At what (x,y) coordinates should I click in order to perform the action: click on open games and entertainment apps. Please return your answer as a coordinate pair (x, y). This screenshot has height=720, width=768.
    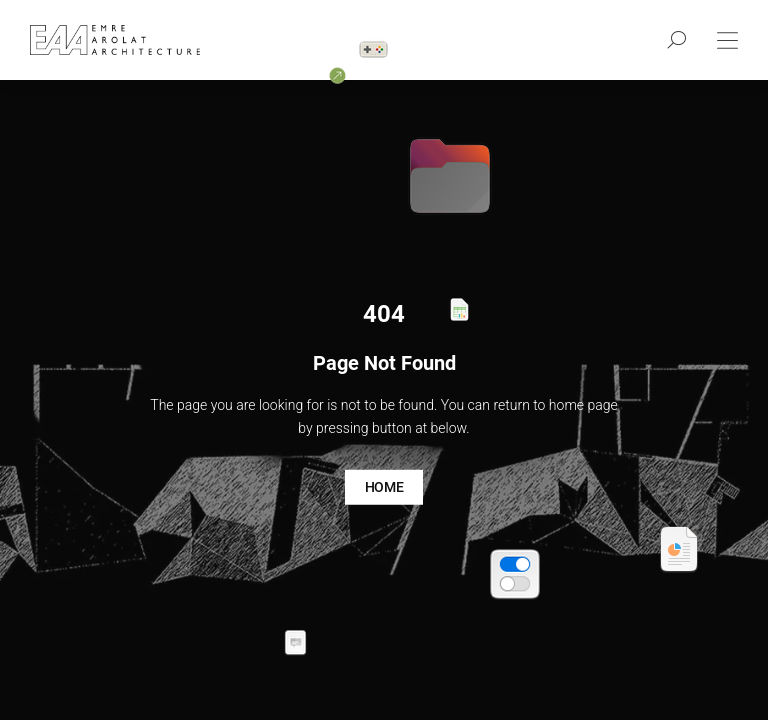
    Looking at the image, I should click on (373, 49).